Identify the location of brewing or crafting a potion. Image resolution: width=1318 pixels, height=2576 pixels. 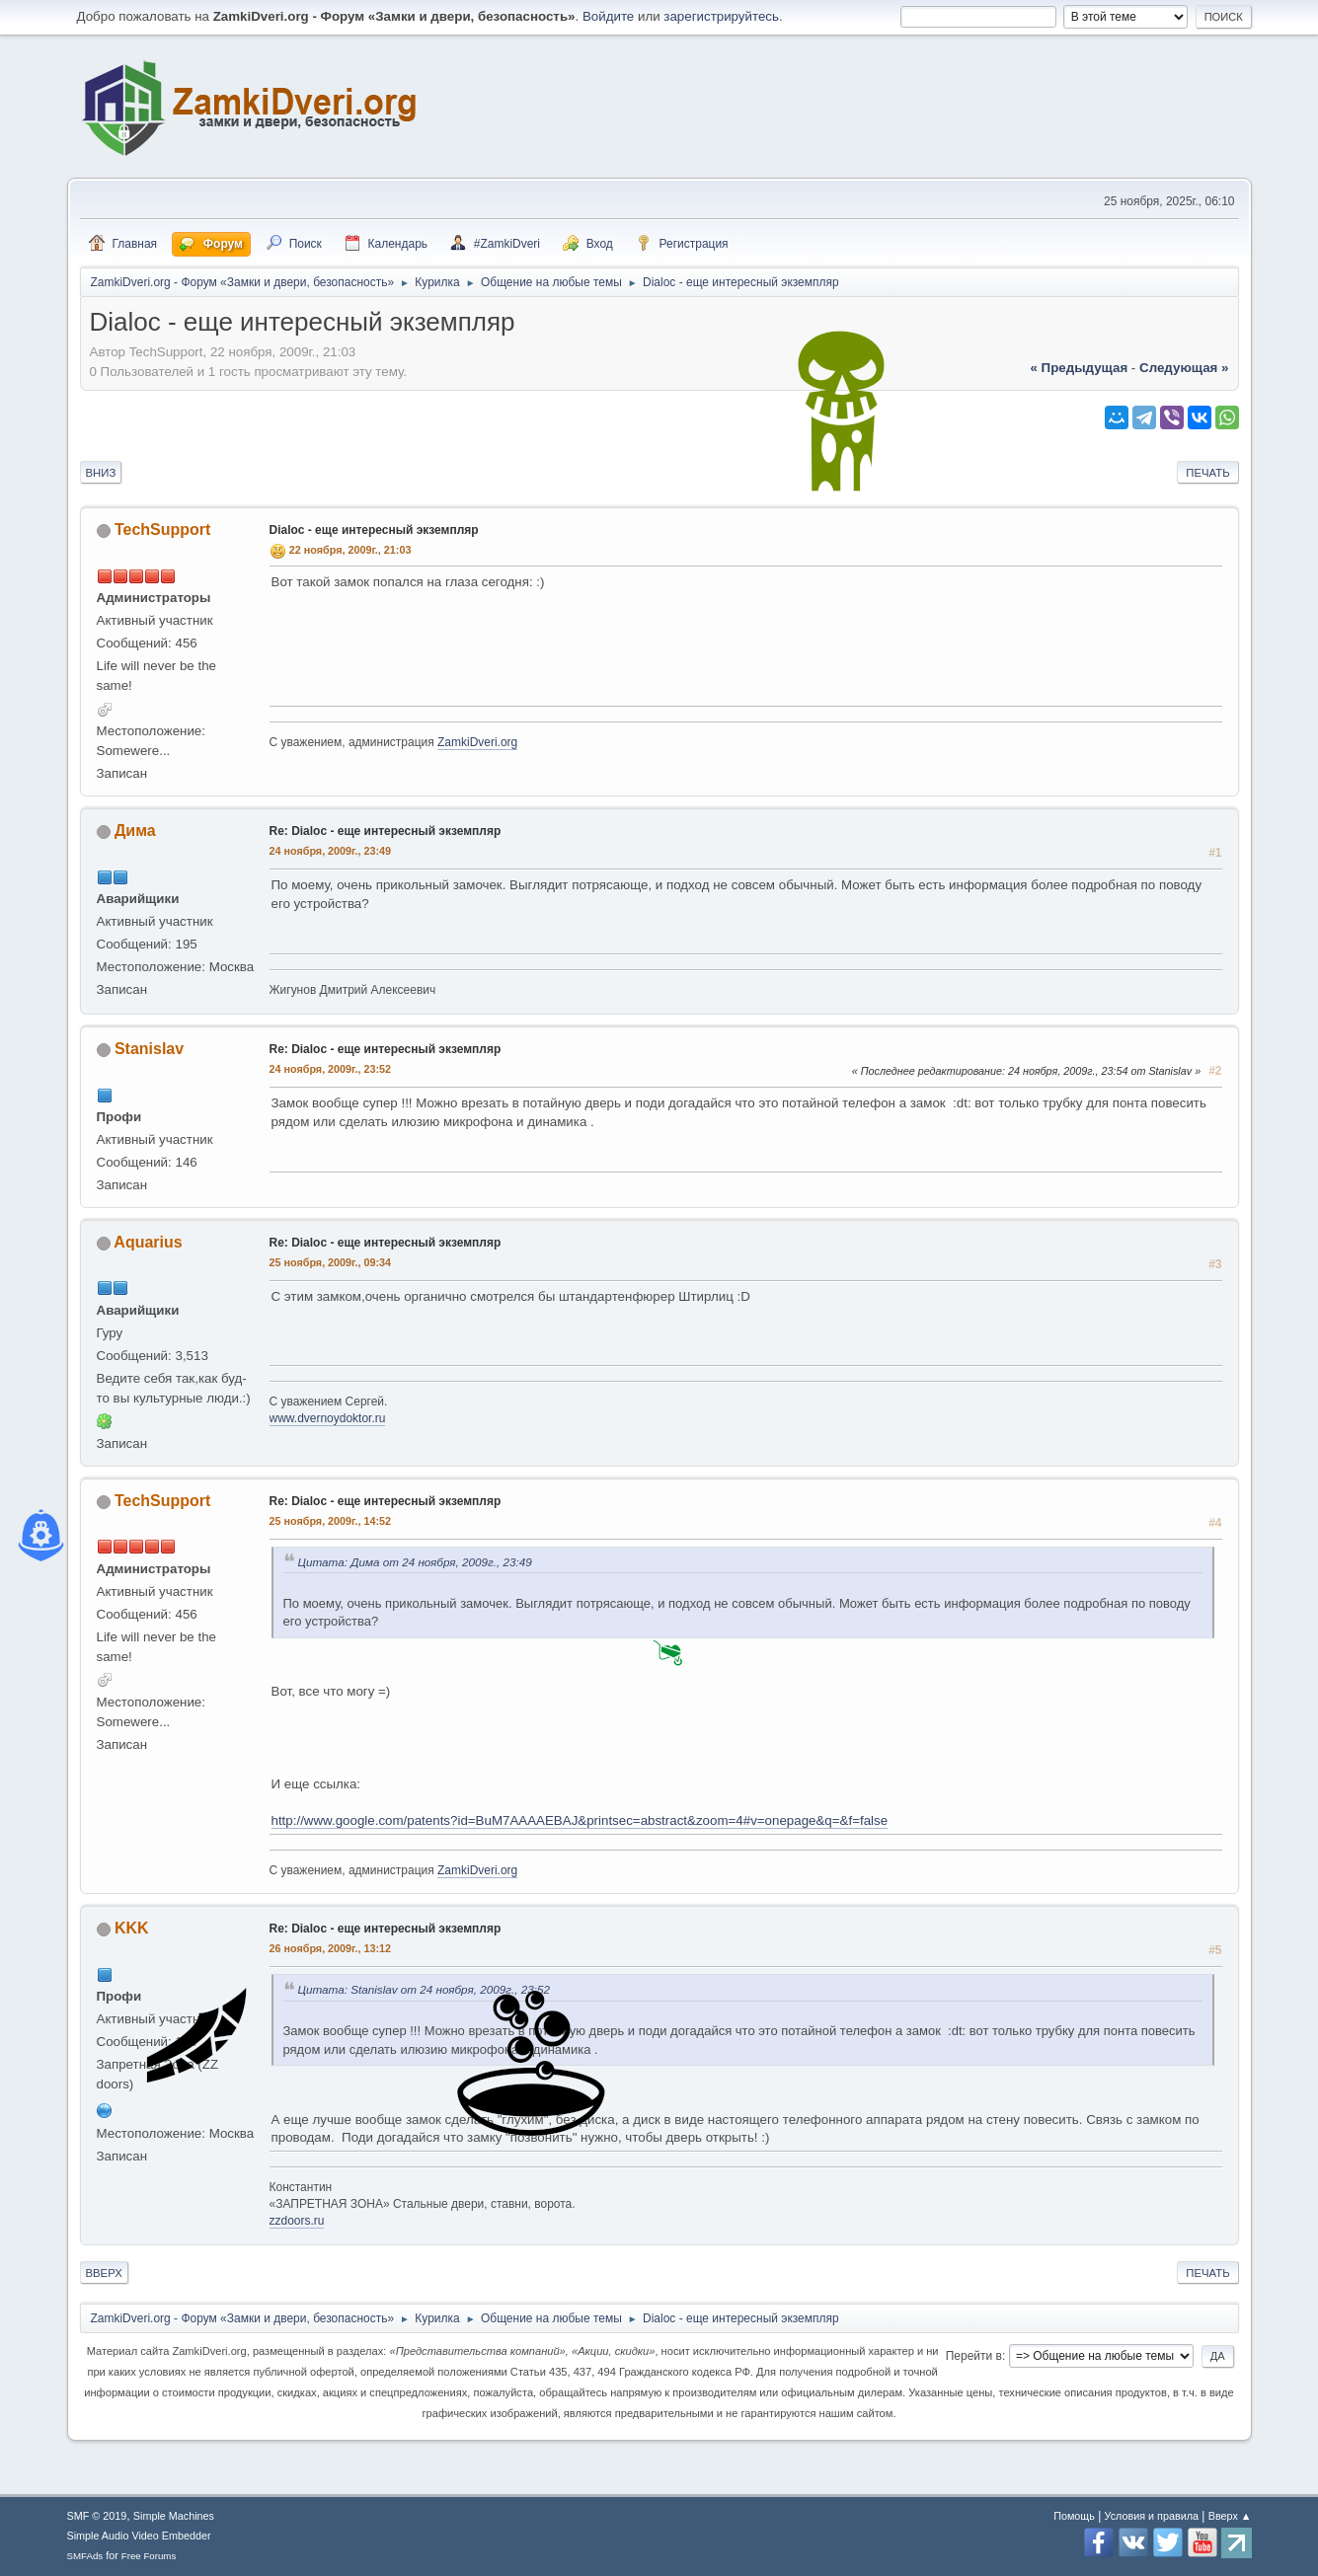
(531, 2063).